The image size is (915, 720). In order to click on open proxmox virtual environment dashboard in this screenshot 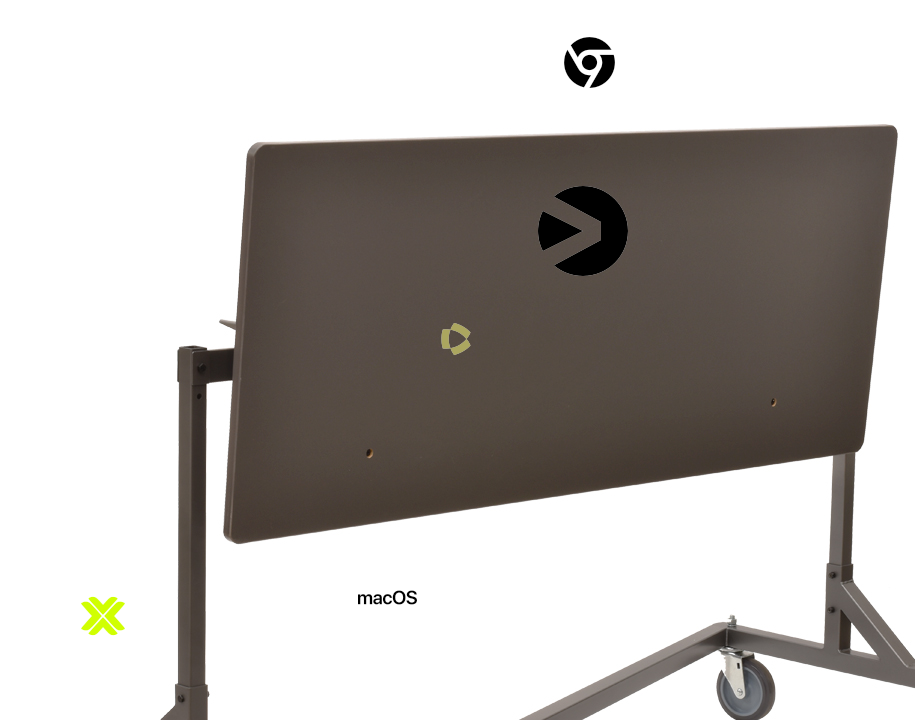, I will do `click(103, 616)`.